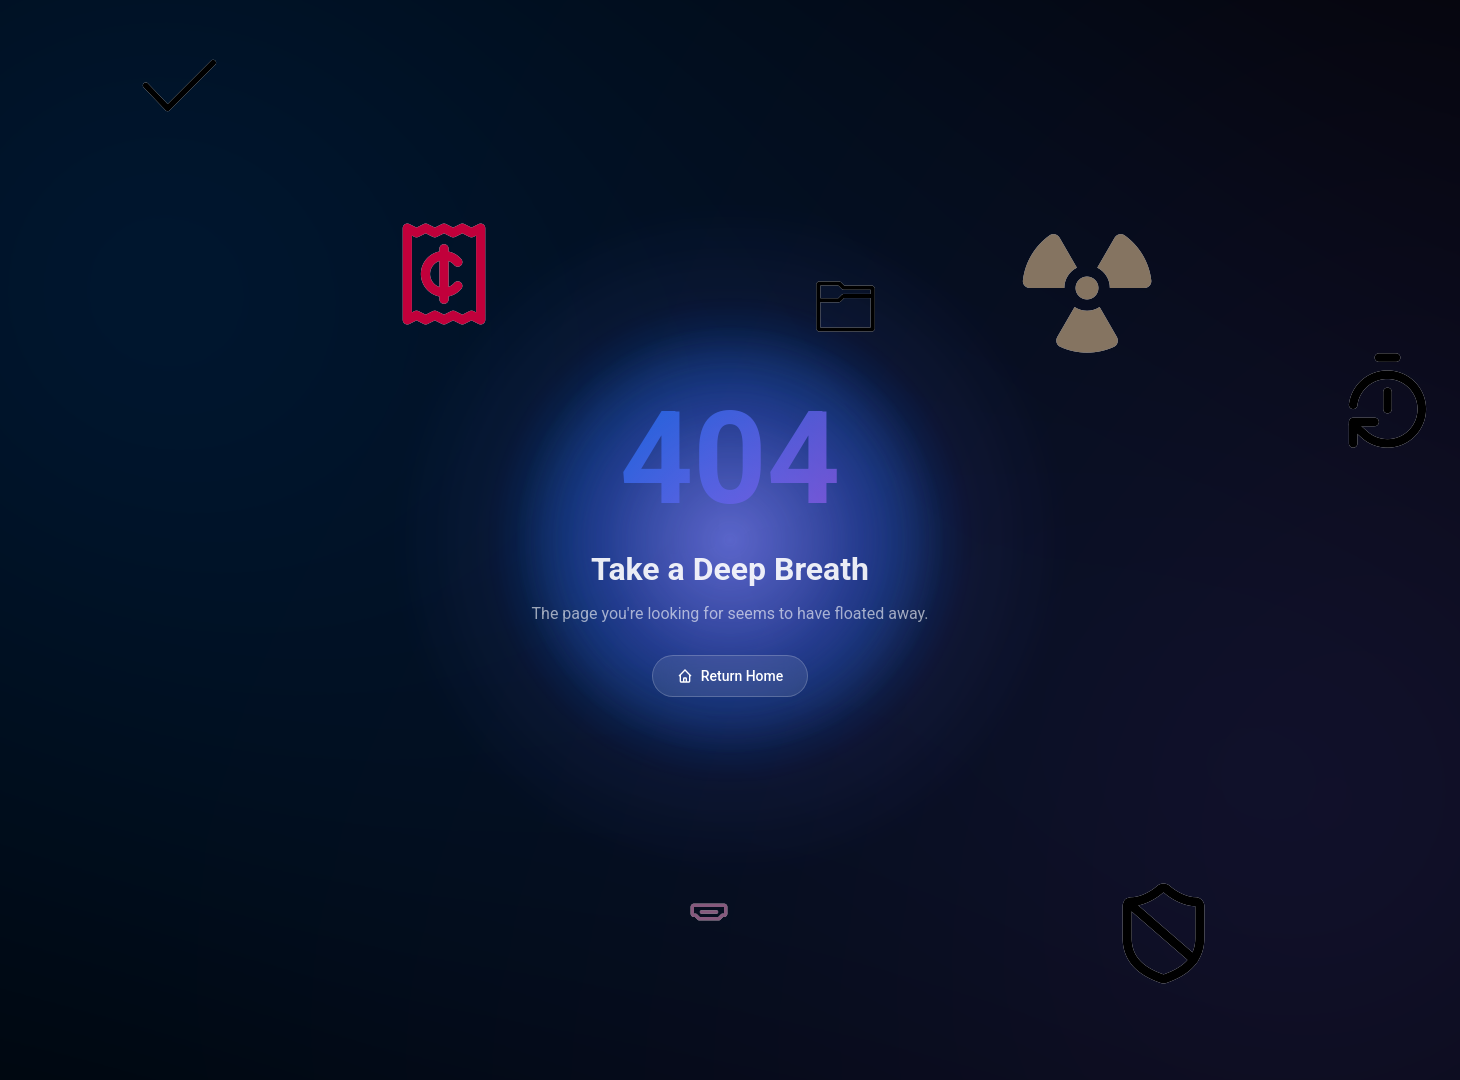 The width and height of the screenshot is (1460, 1080). Describe the element at coordinates (444, 274) in the screenshot. I see `view transaction receipt details` at that location.